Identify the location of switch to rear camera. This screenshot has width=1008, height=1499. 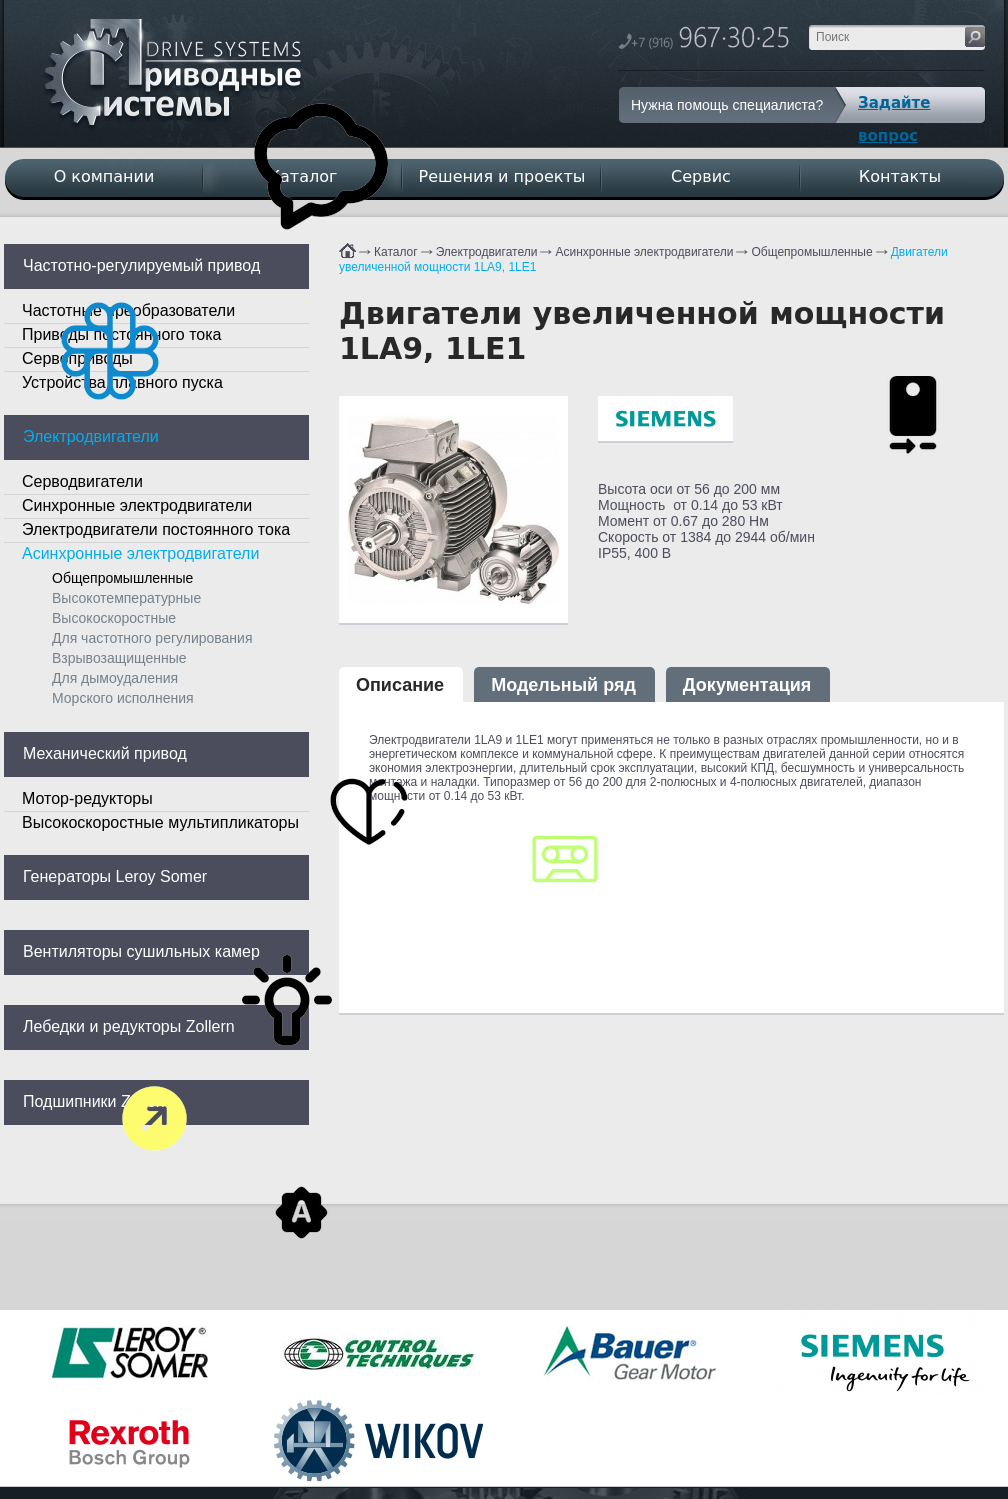
(913, 416).